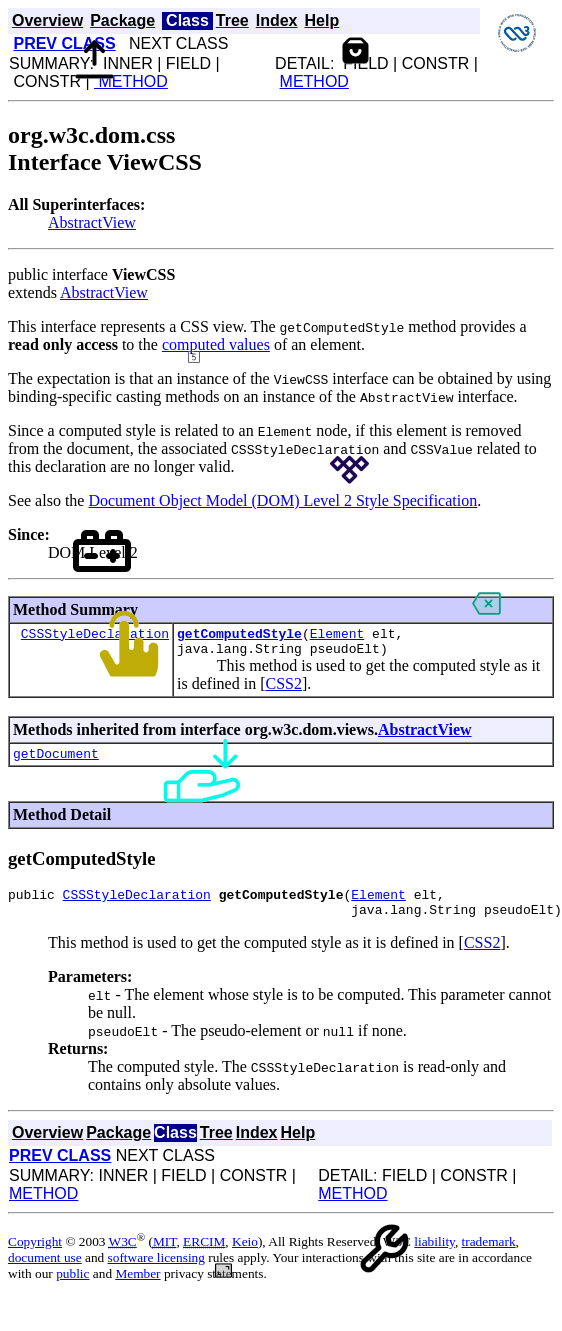 The width and height of the screenshot is (562, 1331). I want to click on view your shopping bag, so click(355, 50).